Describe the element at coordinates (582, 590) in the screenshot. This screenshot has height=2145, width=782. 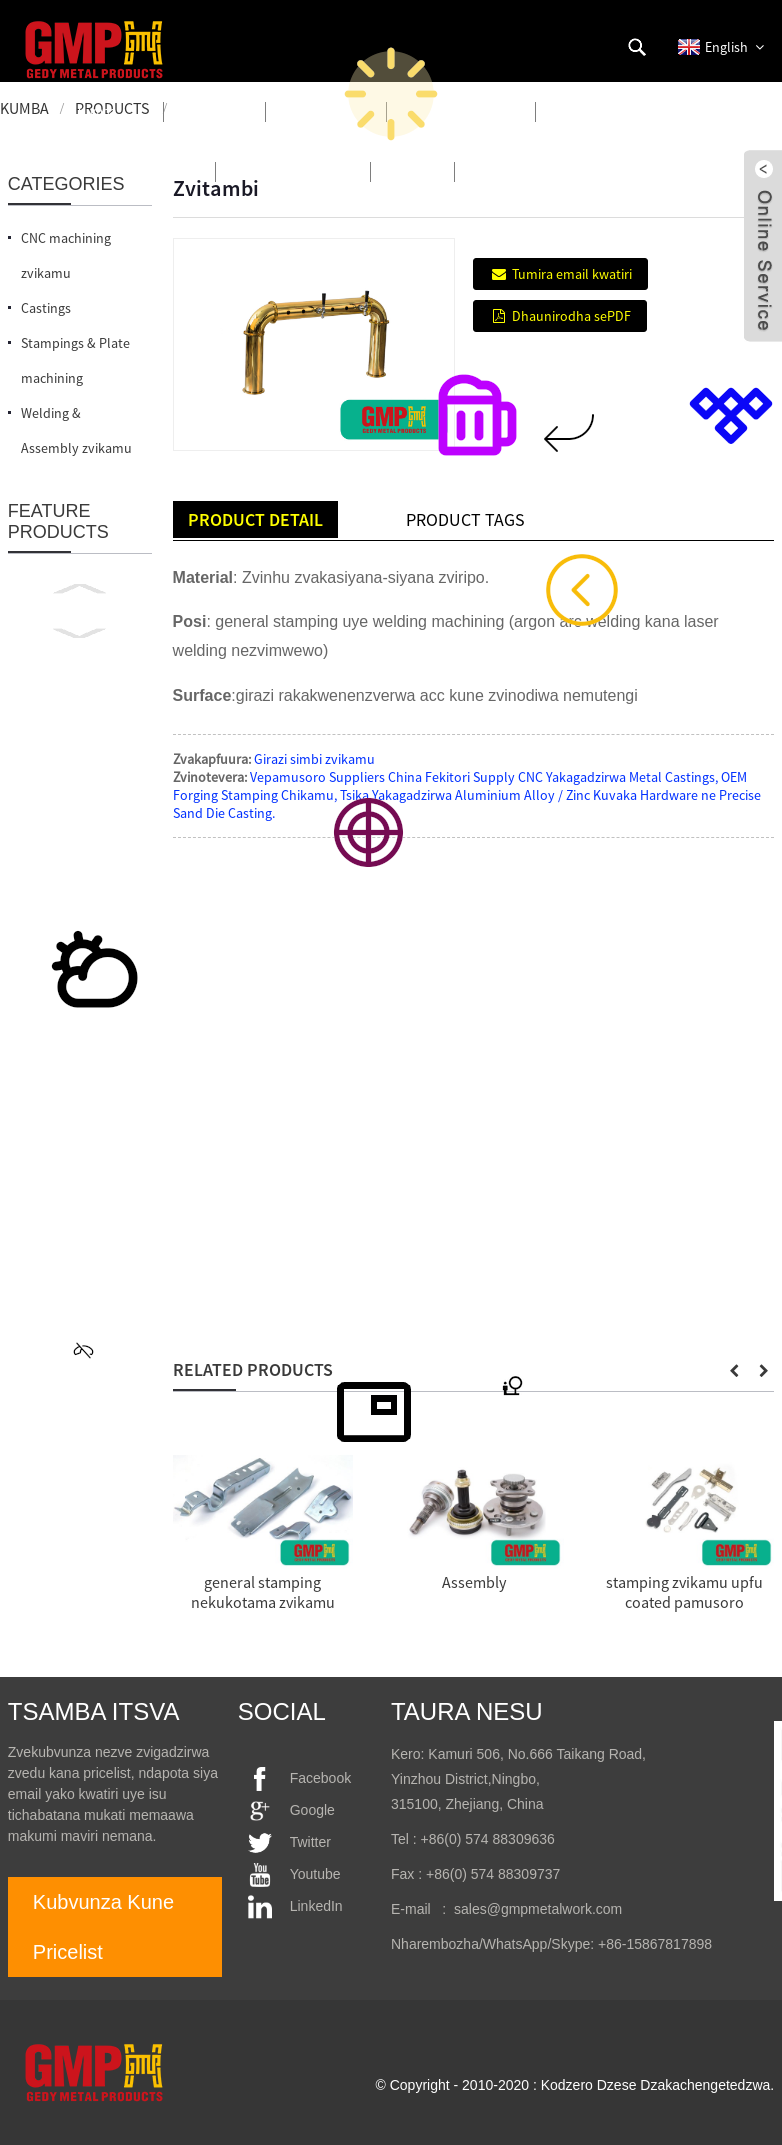
I see `go back to the previous screen` at that location.